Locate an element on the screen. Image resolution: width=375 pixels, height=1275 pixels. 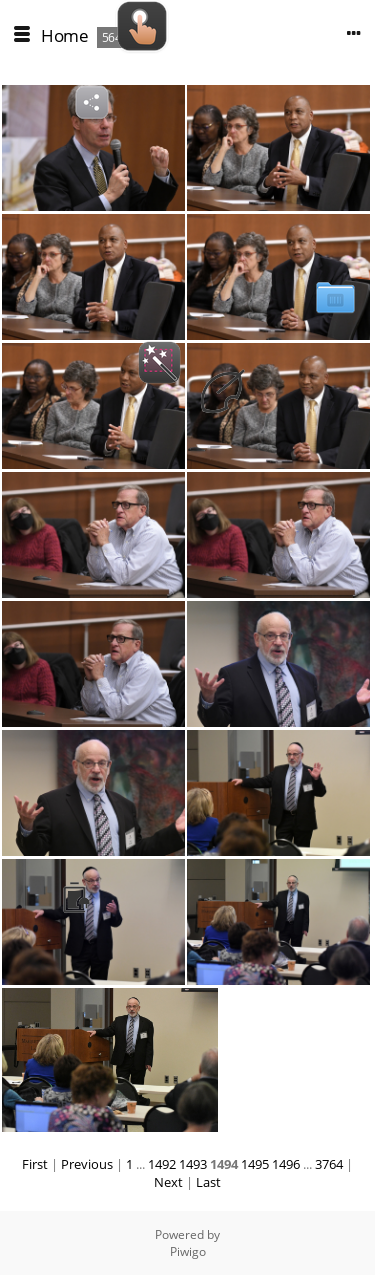
open folder containing scanned OCR documents is located at coordinates (335, 297).